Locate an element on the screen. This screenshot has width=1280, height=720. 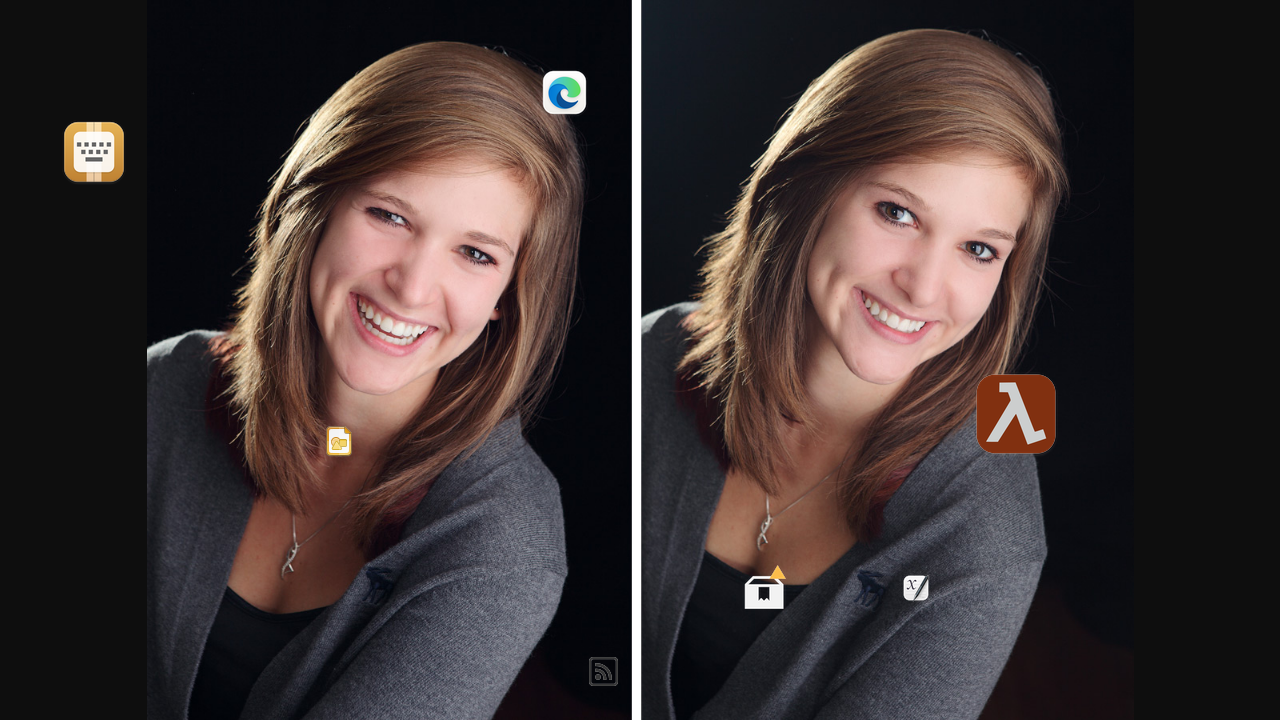
indicates important software updates are available is located at coordinates (764, 587).